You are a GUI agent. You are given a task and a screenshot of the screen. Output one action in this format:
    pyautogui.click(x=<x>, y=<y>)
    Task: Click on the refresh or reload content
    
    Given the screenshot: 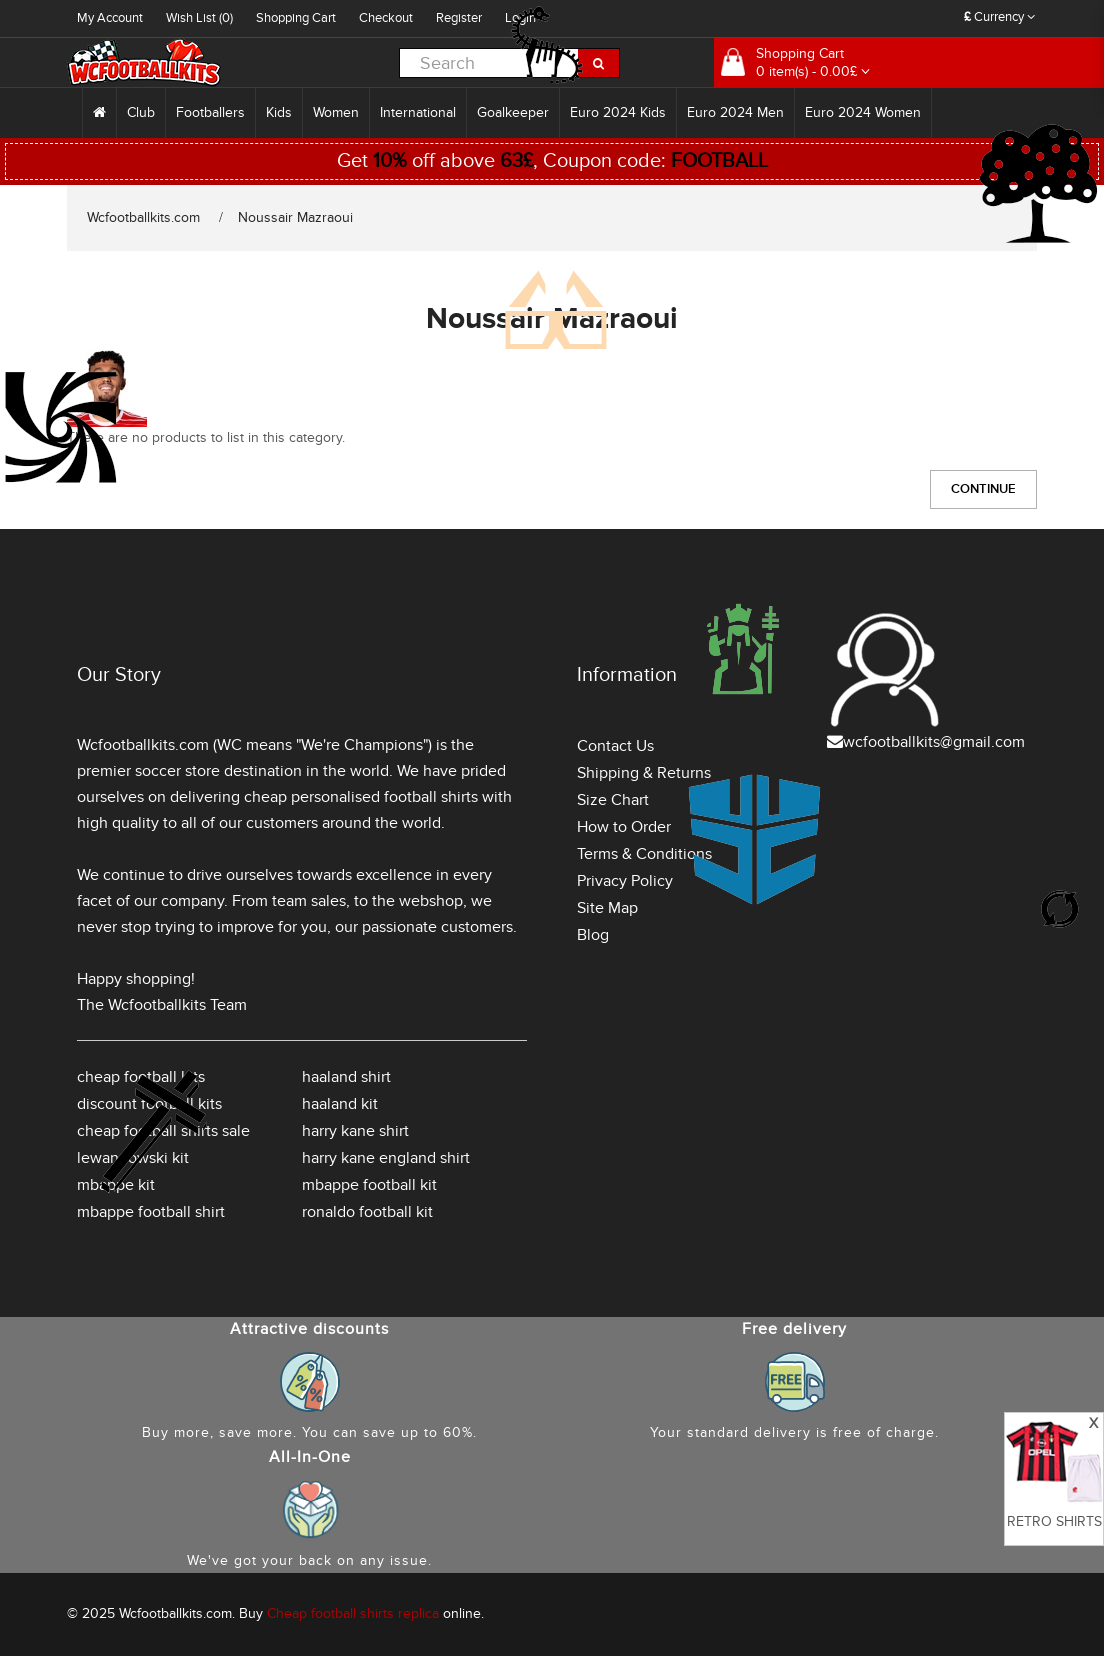 What is the action you would take?
    pyautogui.click(x=1060, y=909)
    